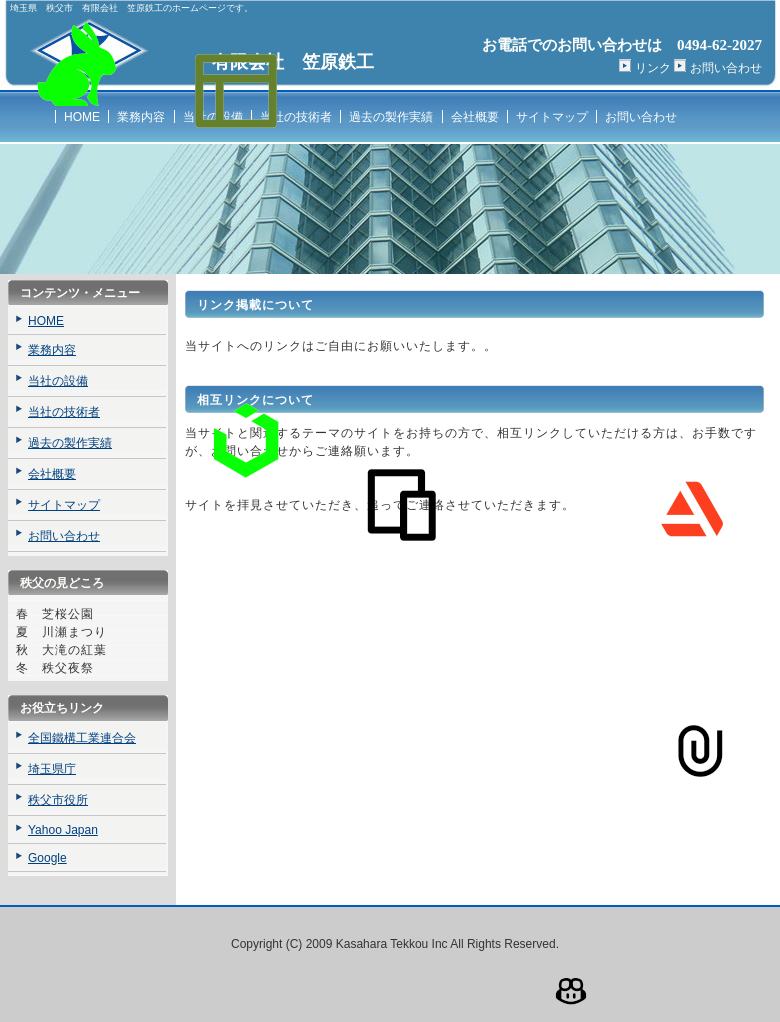 The width and height of the screenshot is (780, 1022). I want to click on switch to sidebar layout view, so click(236, 91).